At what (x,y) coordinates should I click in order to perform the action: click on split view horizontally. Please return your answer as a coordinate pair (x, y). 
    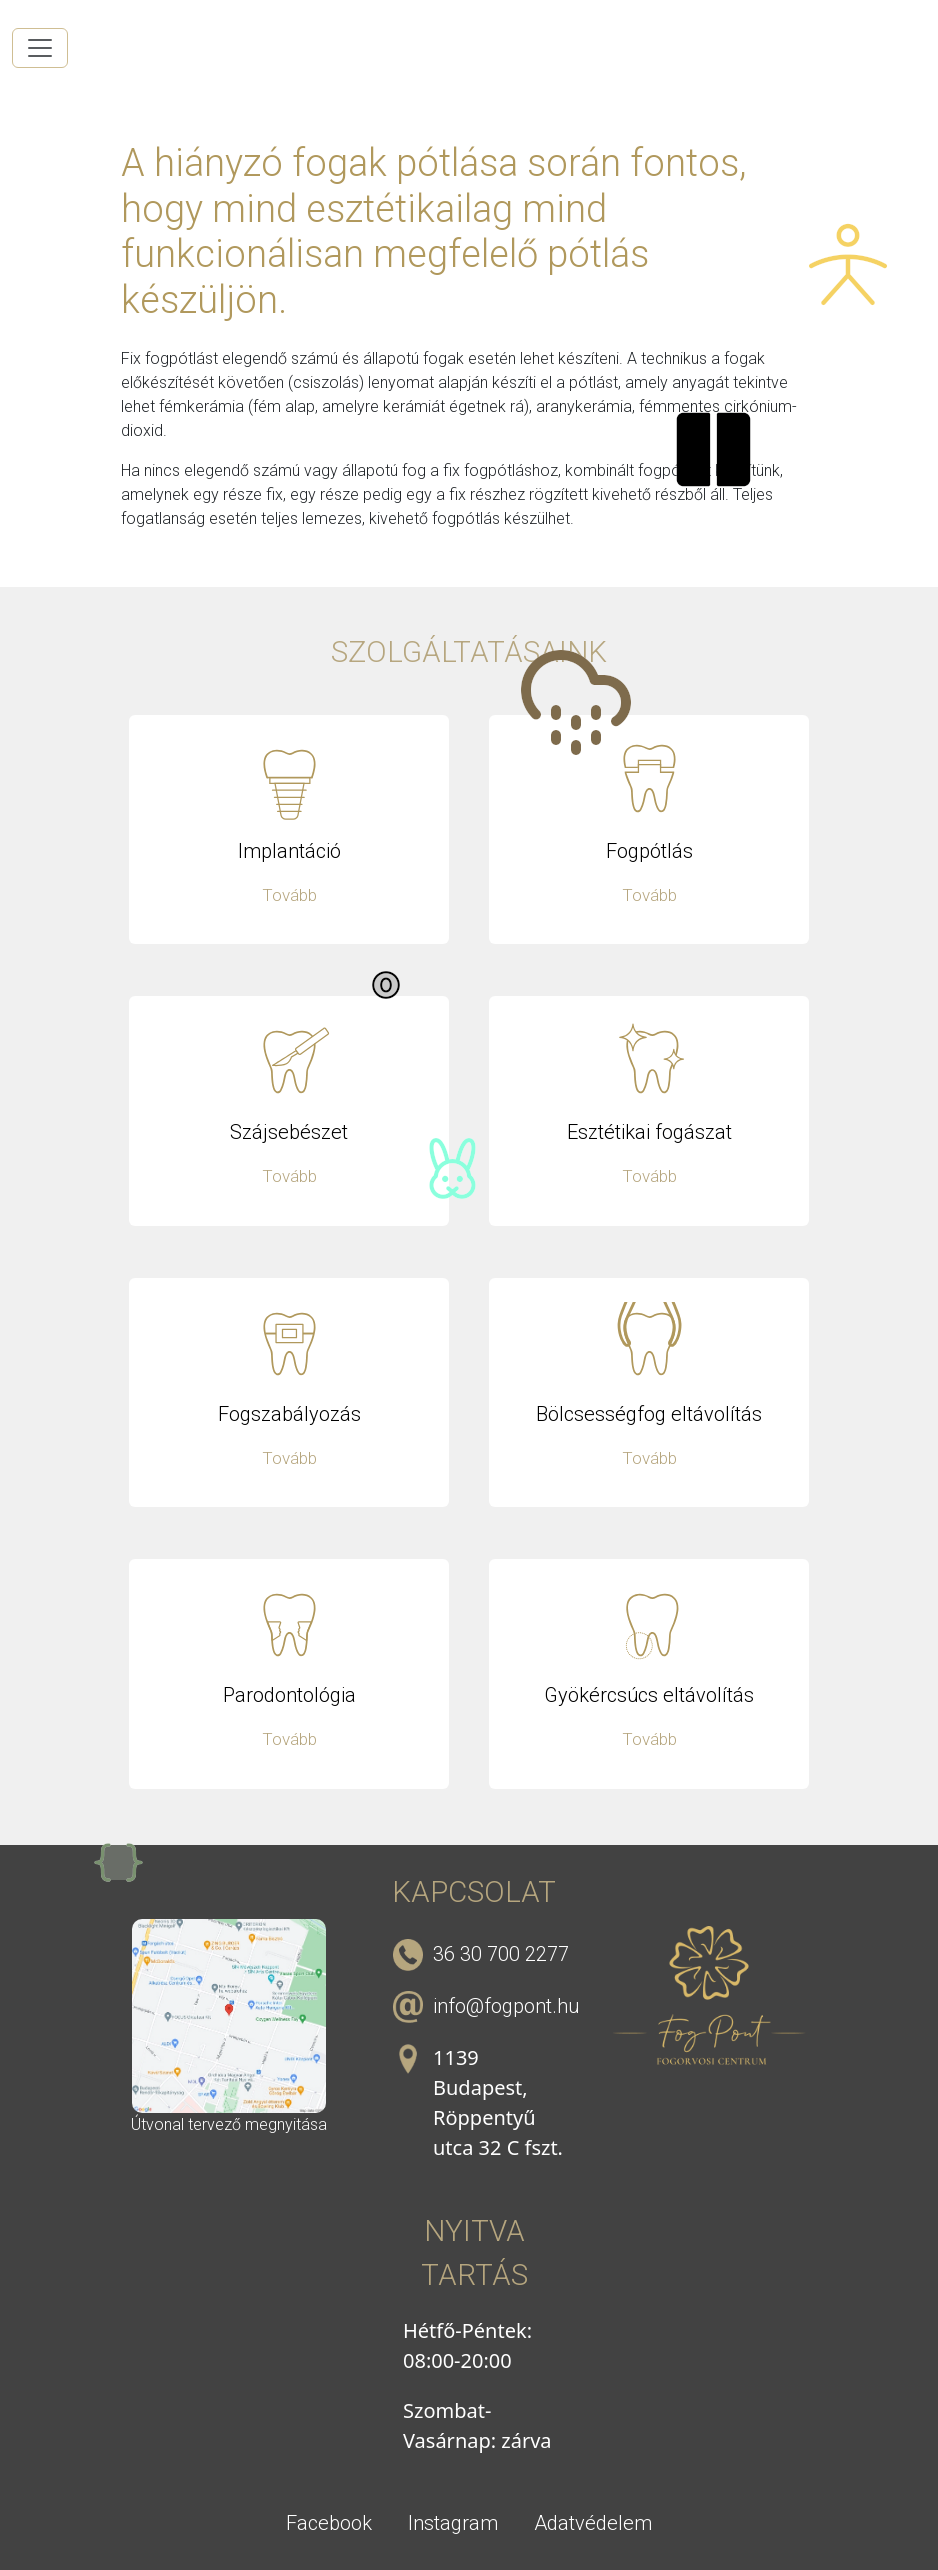
    Looking at the image, I should click on (713, 449).